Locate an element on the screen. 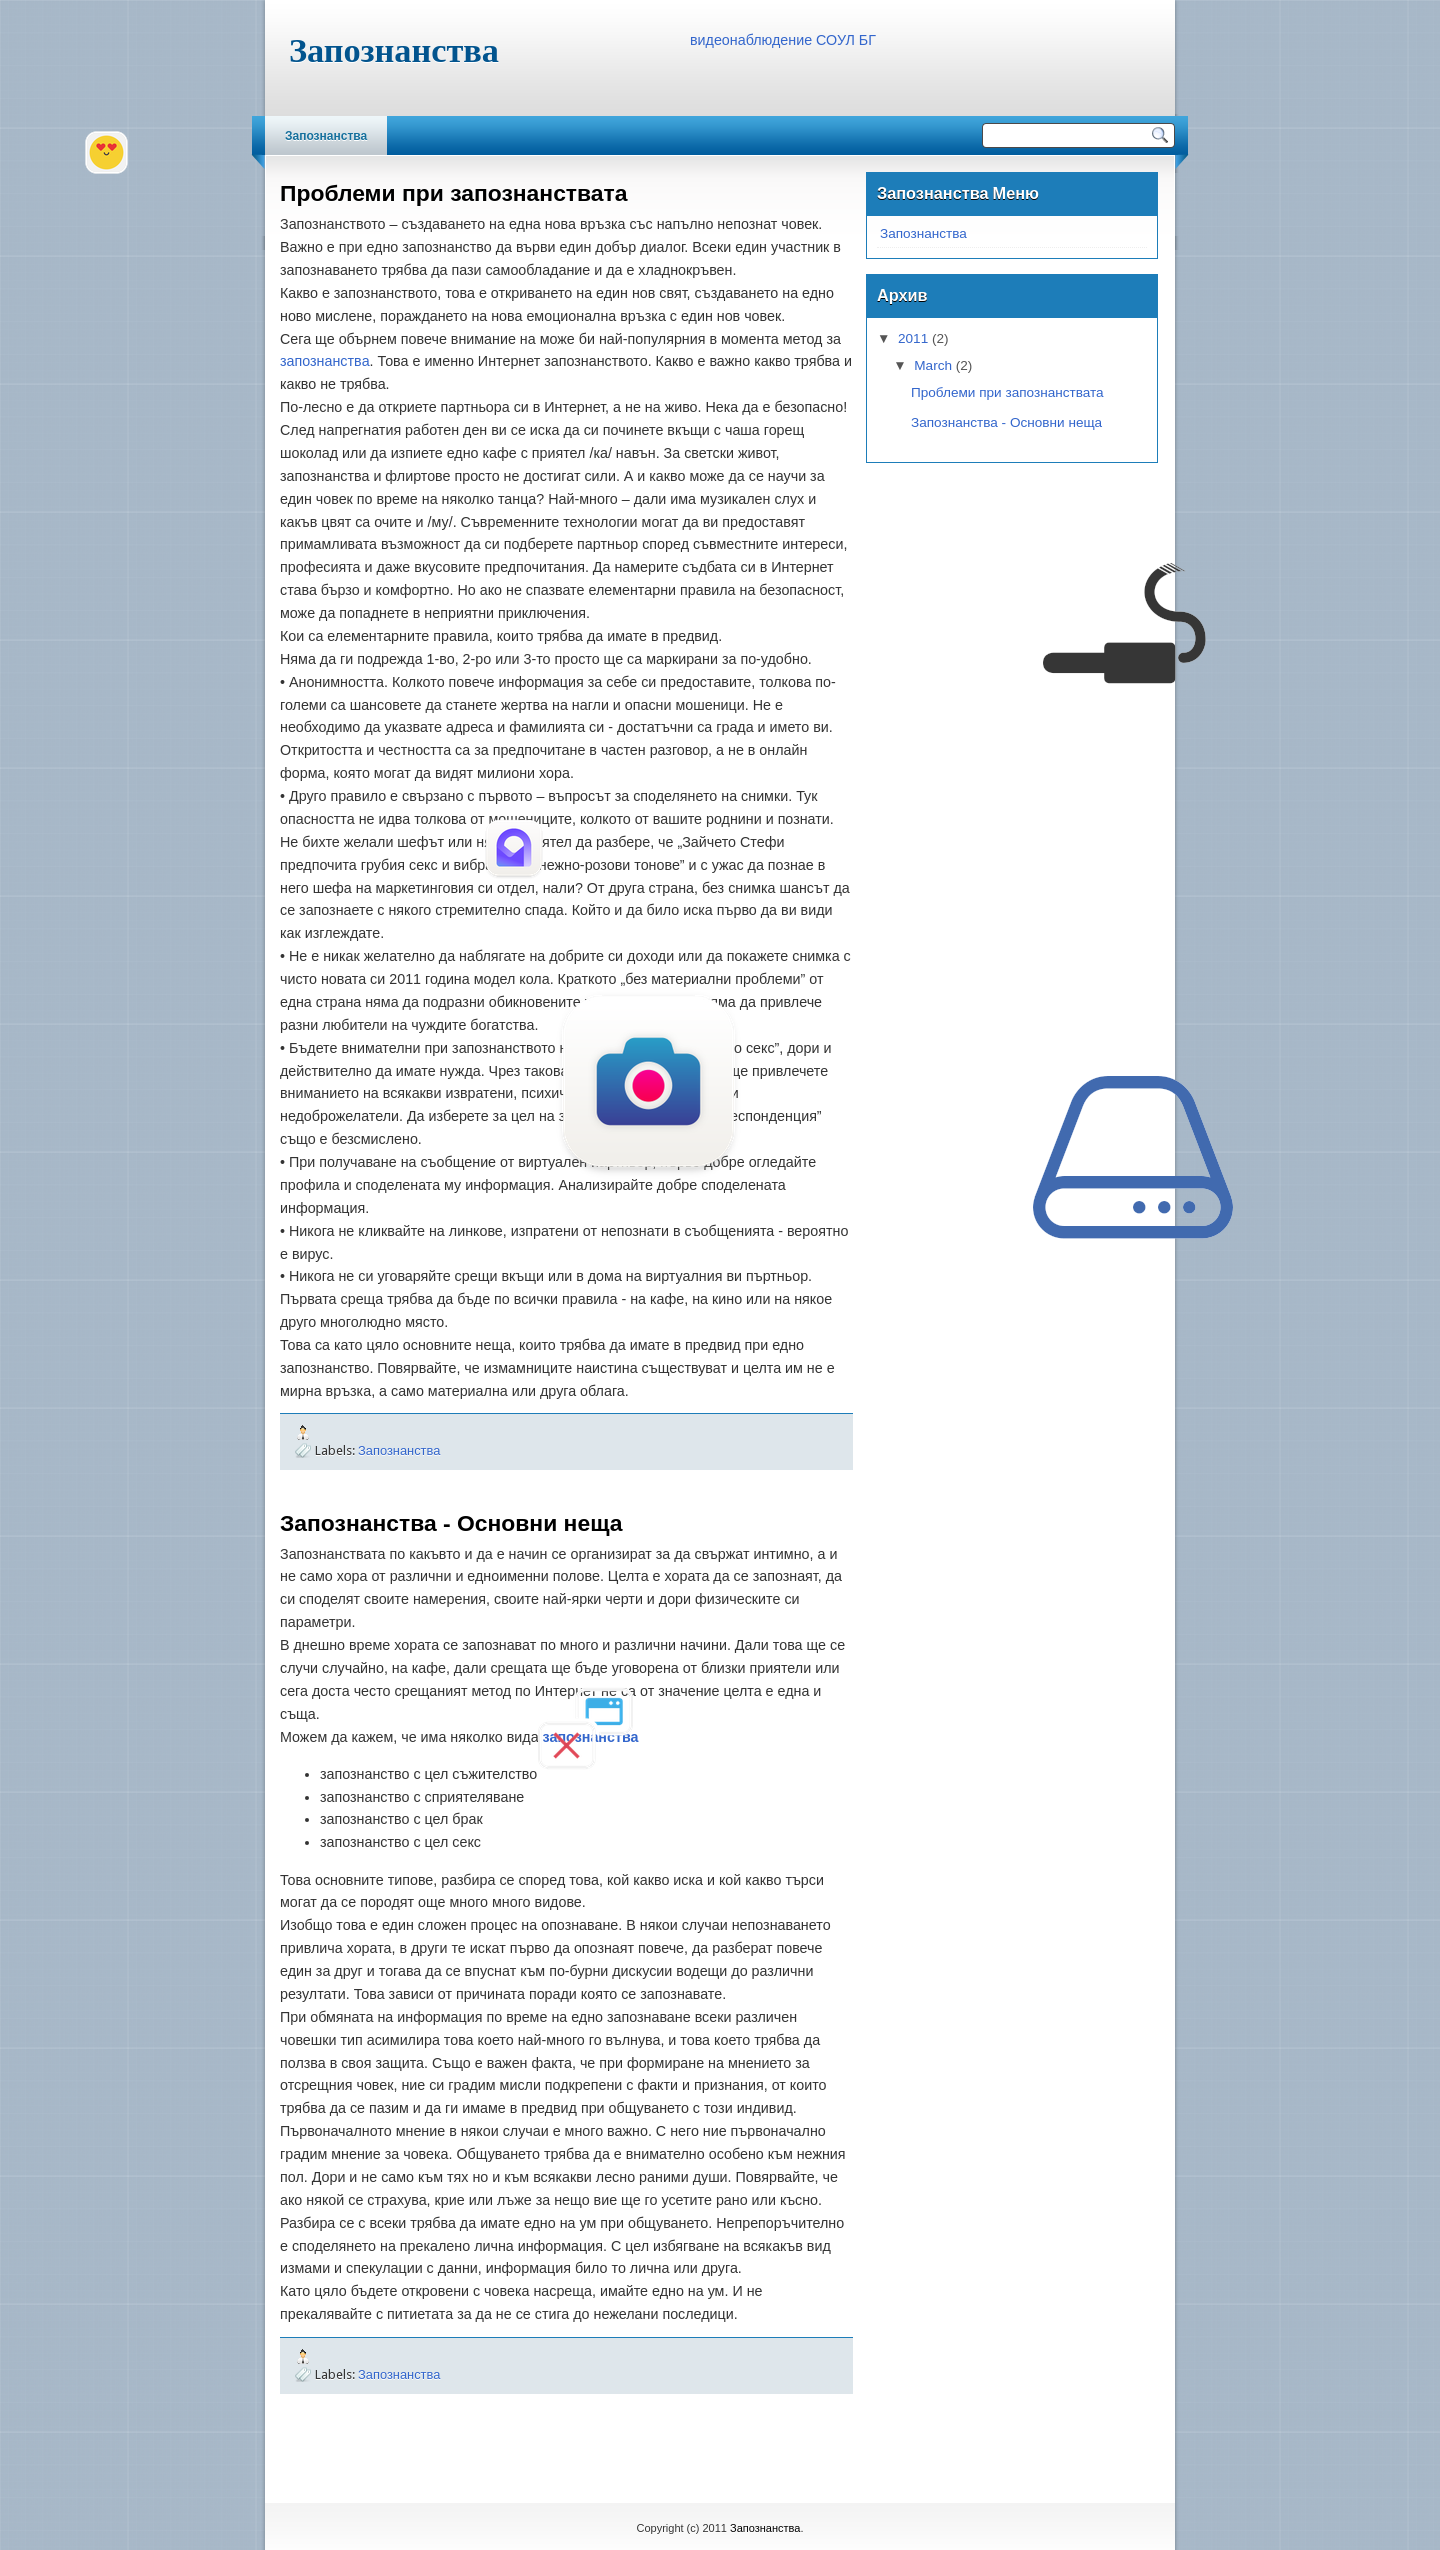 The width and height of the screenshot is (1440, 2550). access hard drive or storage device is located at coordinates (1133, 1151).